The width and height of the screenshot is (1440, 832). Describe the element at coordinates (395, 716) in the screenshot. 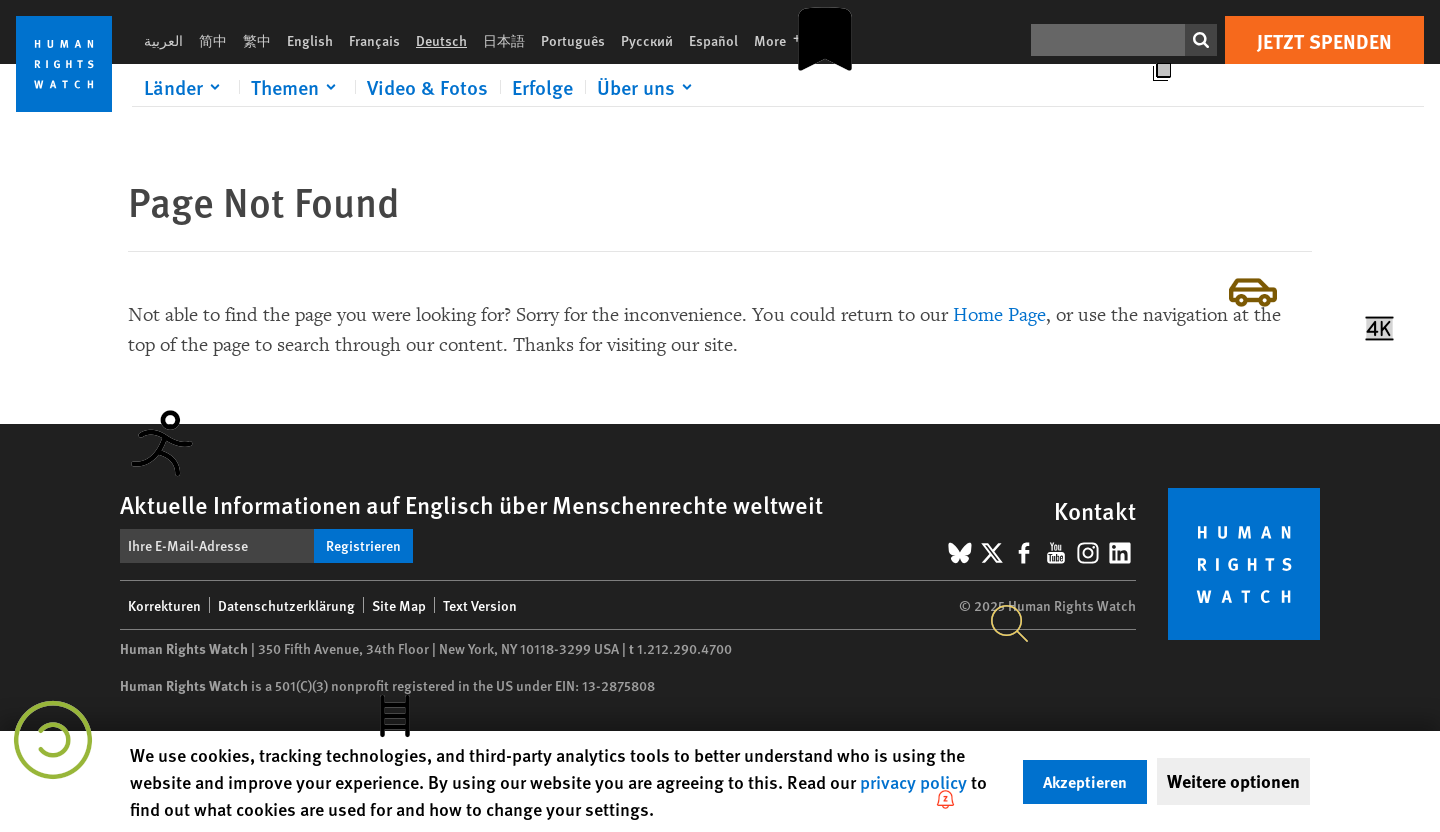

I see `access step-by-step instructions or tutorials` at that location.